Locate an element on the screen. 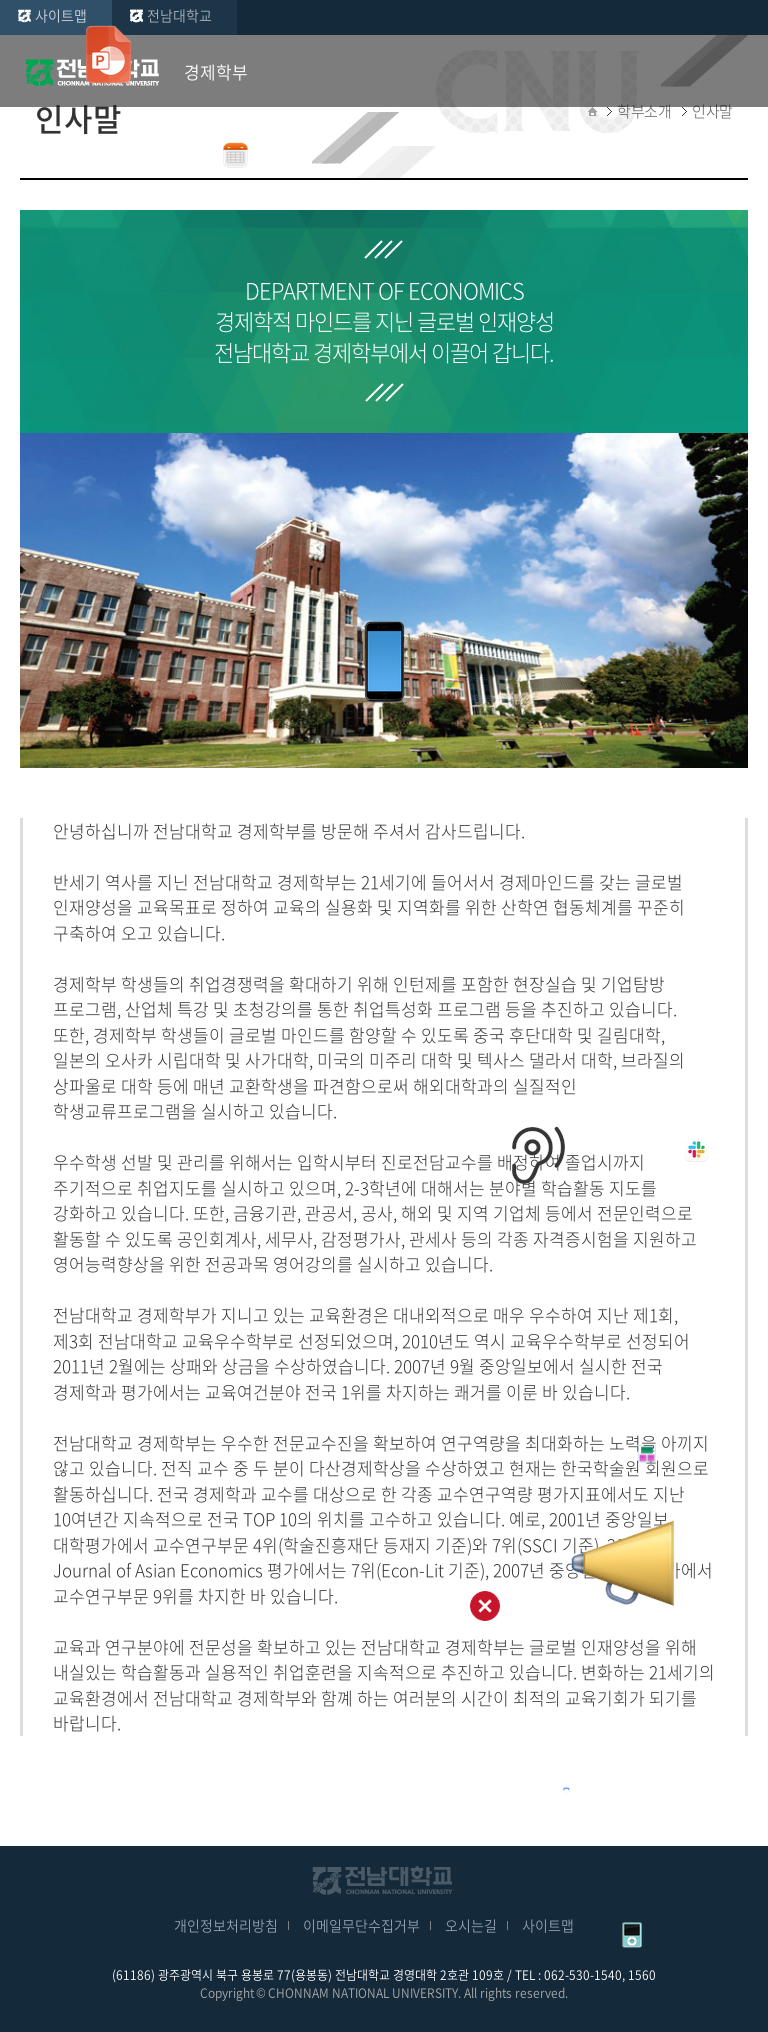 The image size is (768, 2032). open Slack is located at coordinates (696, 1149).